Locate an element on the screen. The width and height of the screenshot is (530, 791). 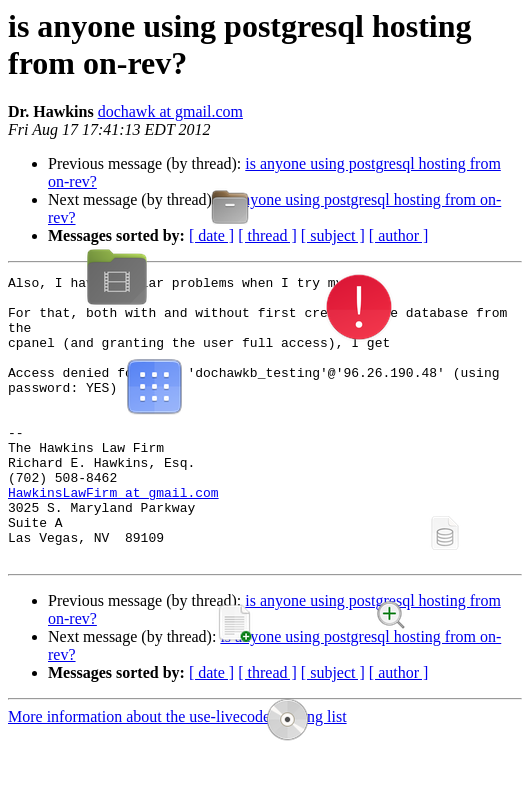
open the app launcher or application grid is located at coordinates (154, 386).